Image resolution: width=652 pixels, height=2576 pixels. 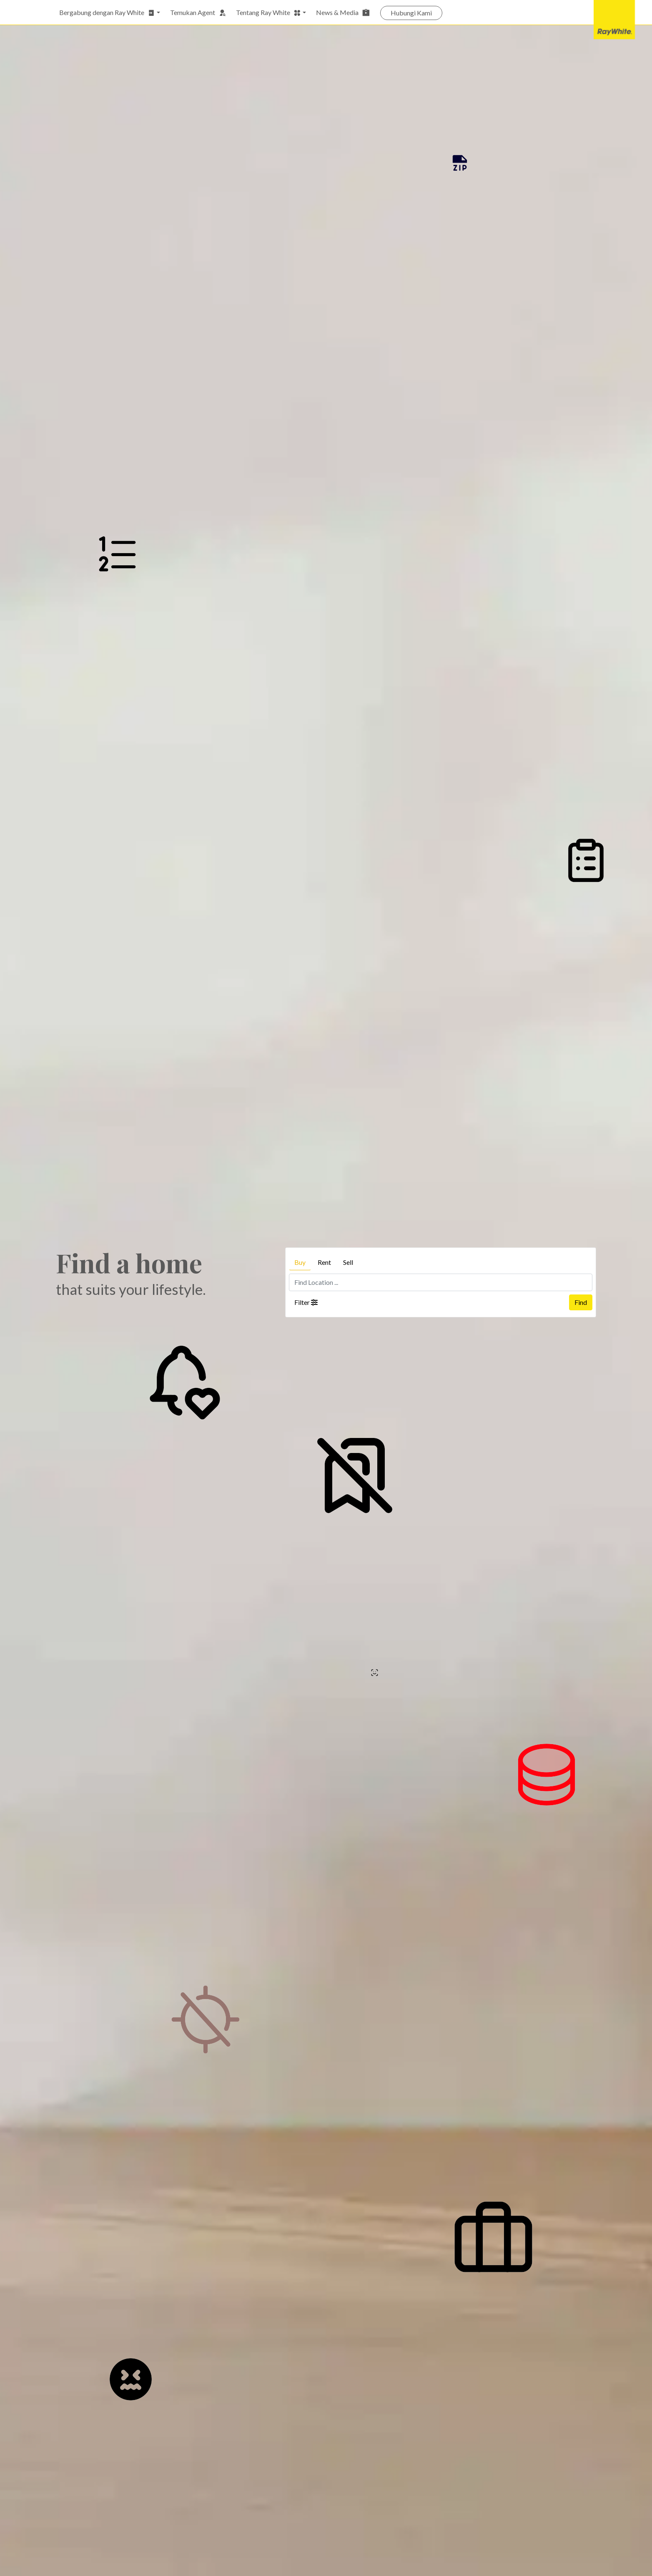 What do you see at coordinates (117, 554) in the screenshot?
I see `create a numbered list` at bounding box center [117, 554].